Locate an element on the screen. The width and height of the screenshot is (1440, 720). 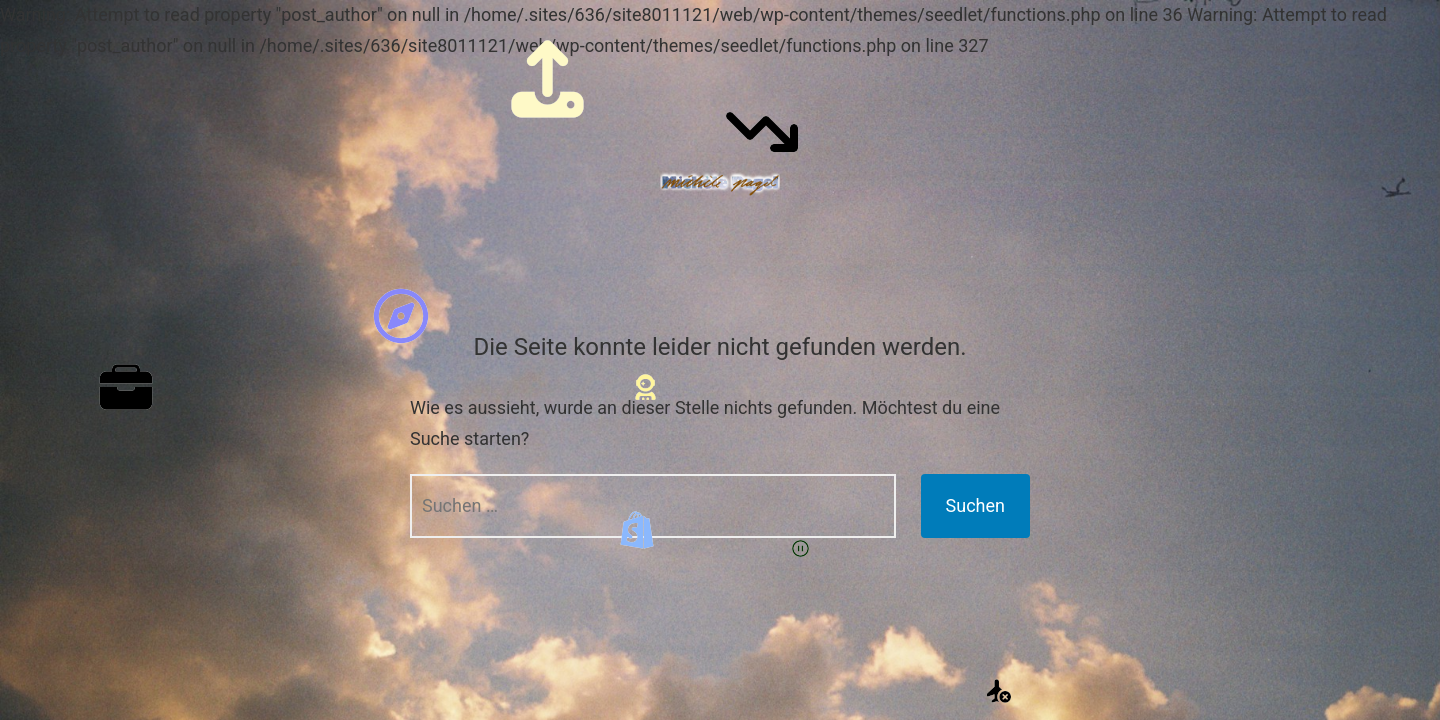
indicates a declining trend or decrease in value is located at coordinates (762, 132).